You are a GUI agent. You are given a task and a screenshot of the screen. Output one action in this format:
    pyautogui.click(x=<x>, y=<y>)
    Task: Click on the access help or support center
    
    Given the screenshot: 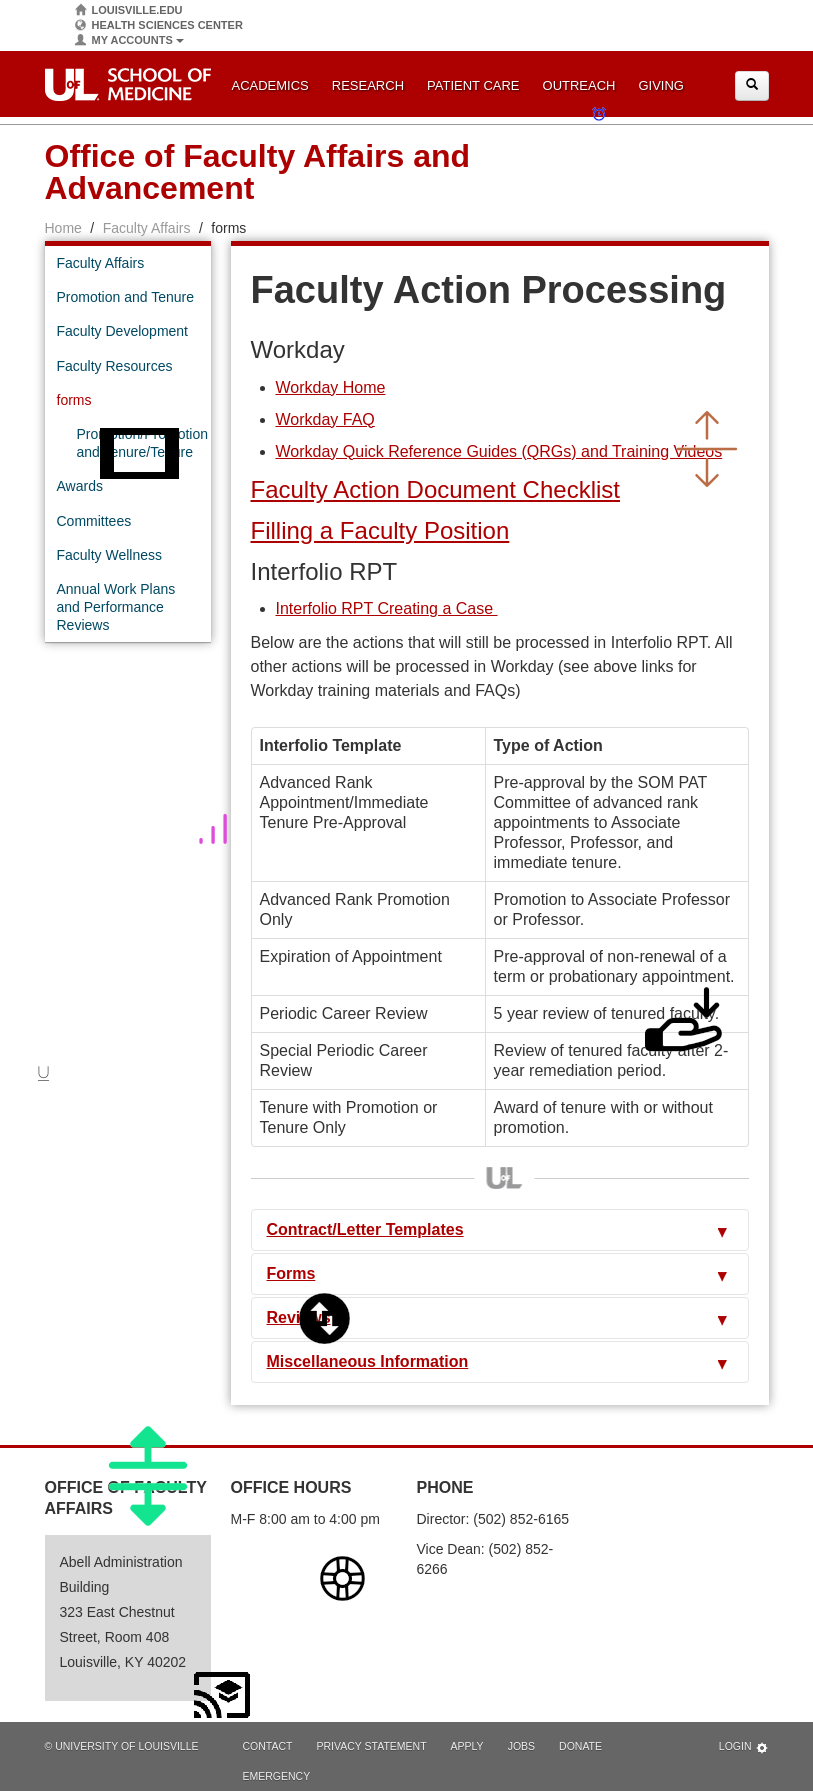 What is the action you would take?
    pyautogui.click(x=342, y=1578)
    